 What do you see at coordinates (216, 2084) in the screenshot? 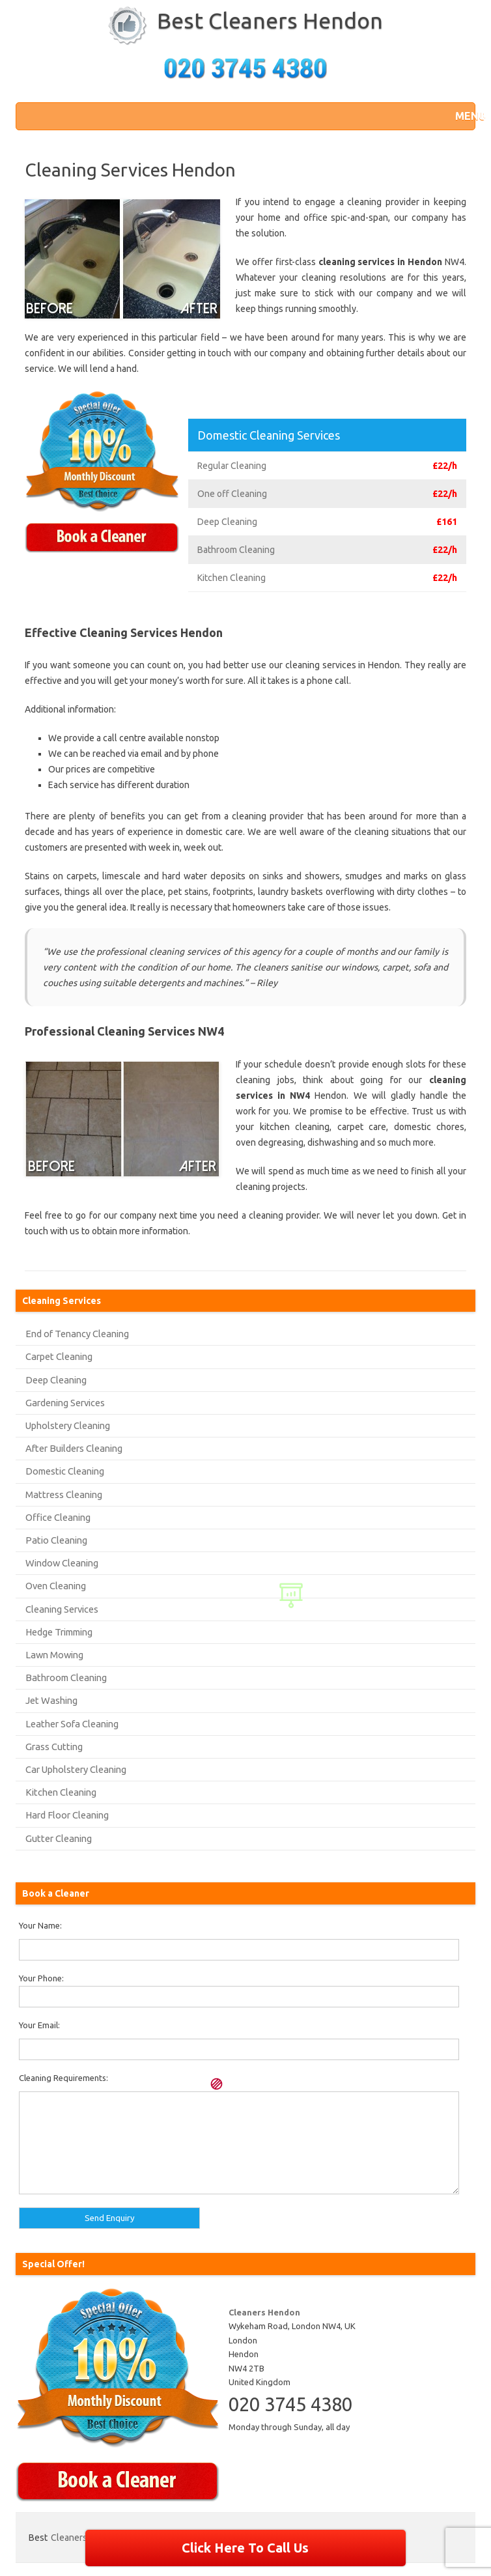
I see `access boules or pétanque game` at bounding box center [216, 2084].